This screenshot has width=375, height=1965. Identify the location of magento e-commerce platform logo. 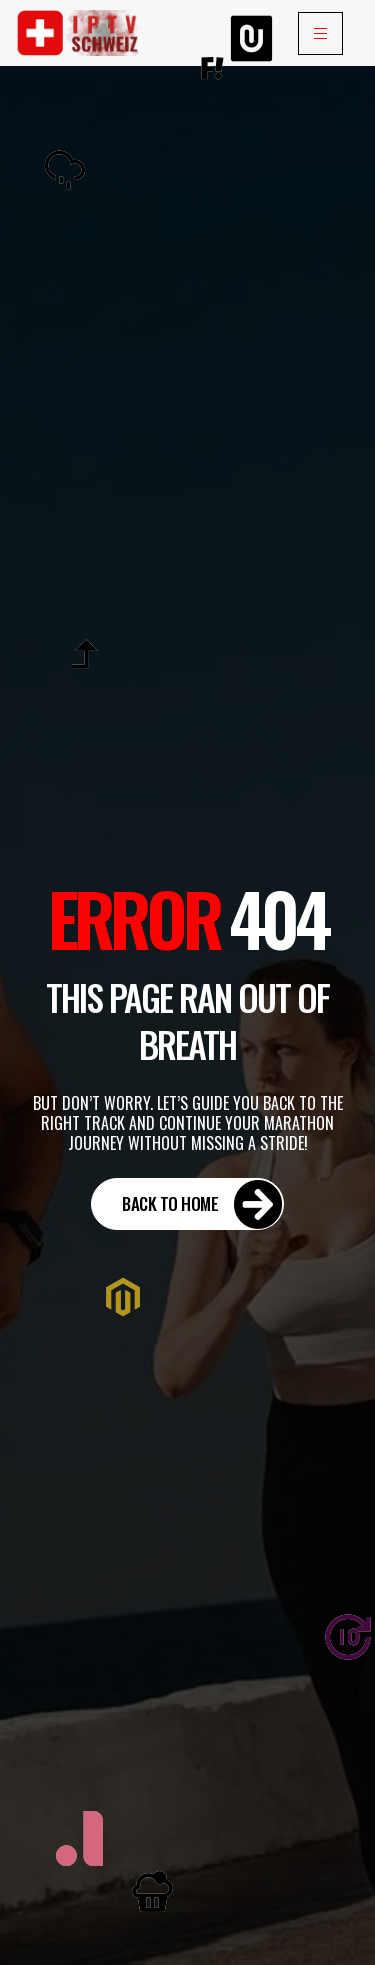
(123, 1297).